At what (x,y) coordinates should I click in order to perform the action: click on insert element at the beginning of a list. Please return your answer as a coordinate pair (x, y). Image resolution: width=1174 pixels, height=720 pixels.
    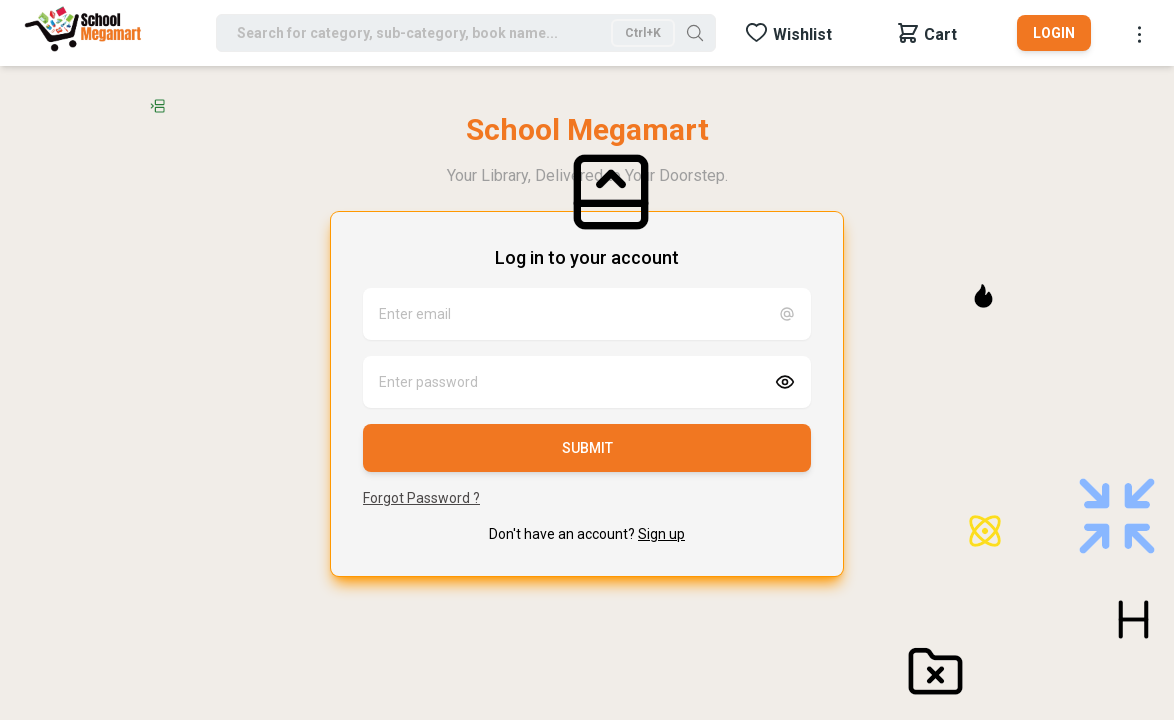
    Looking at the image, I should click on (158, 106).